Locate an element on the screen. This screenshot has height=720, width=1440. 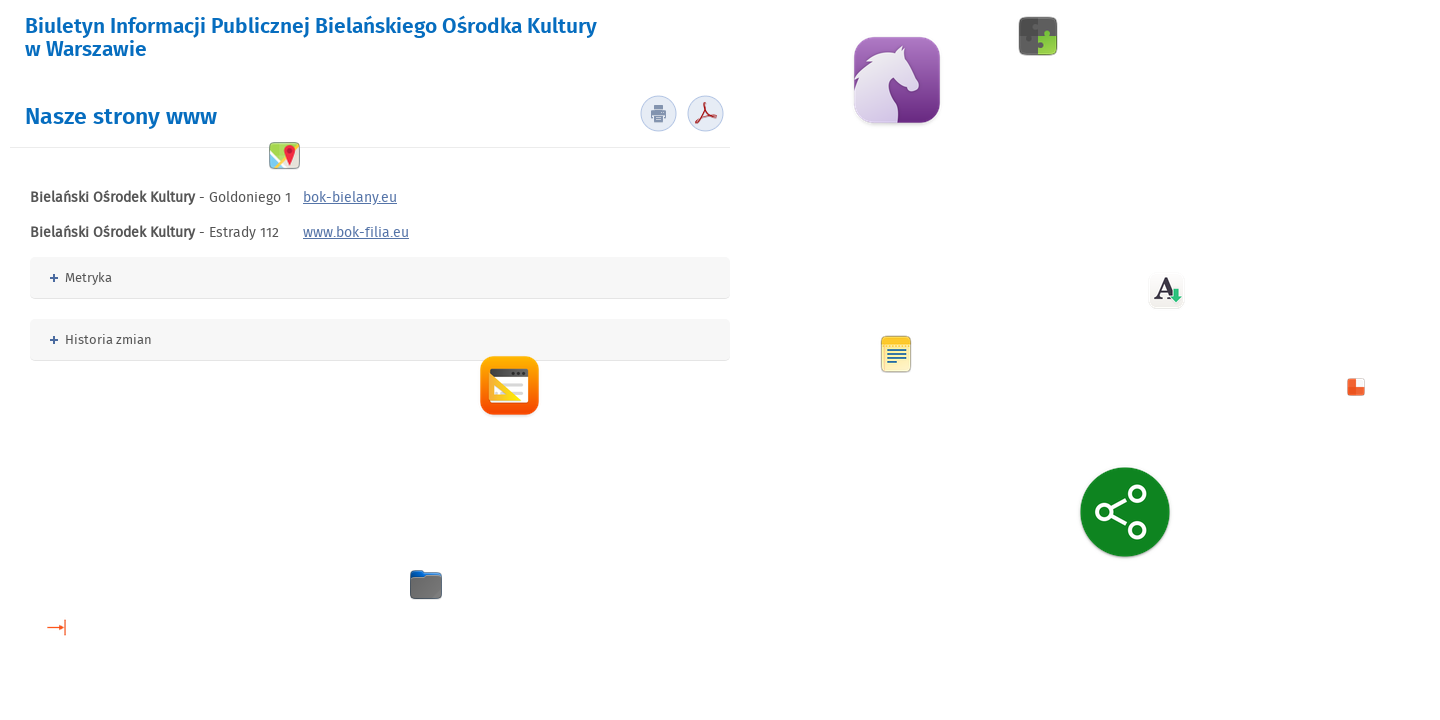
open gnome maps application is located at coordinates (284, 155).